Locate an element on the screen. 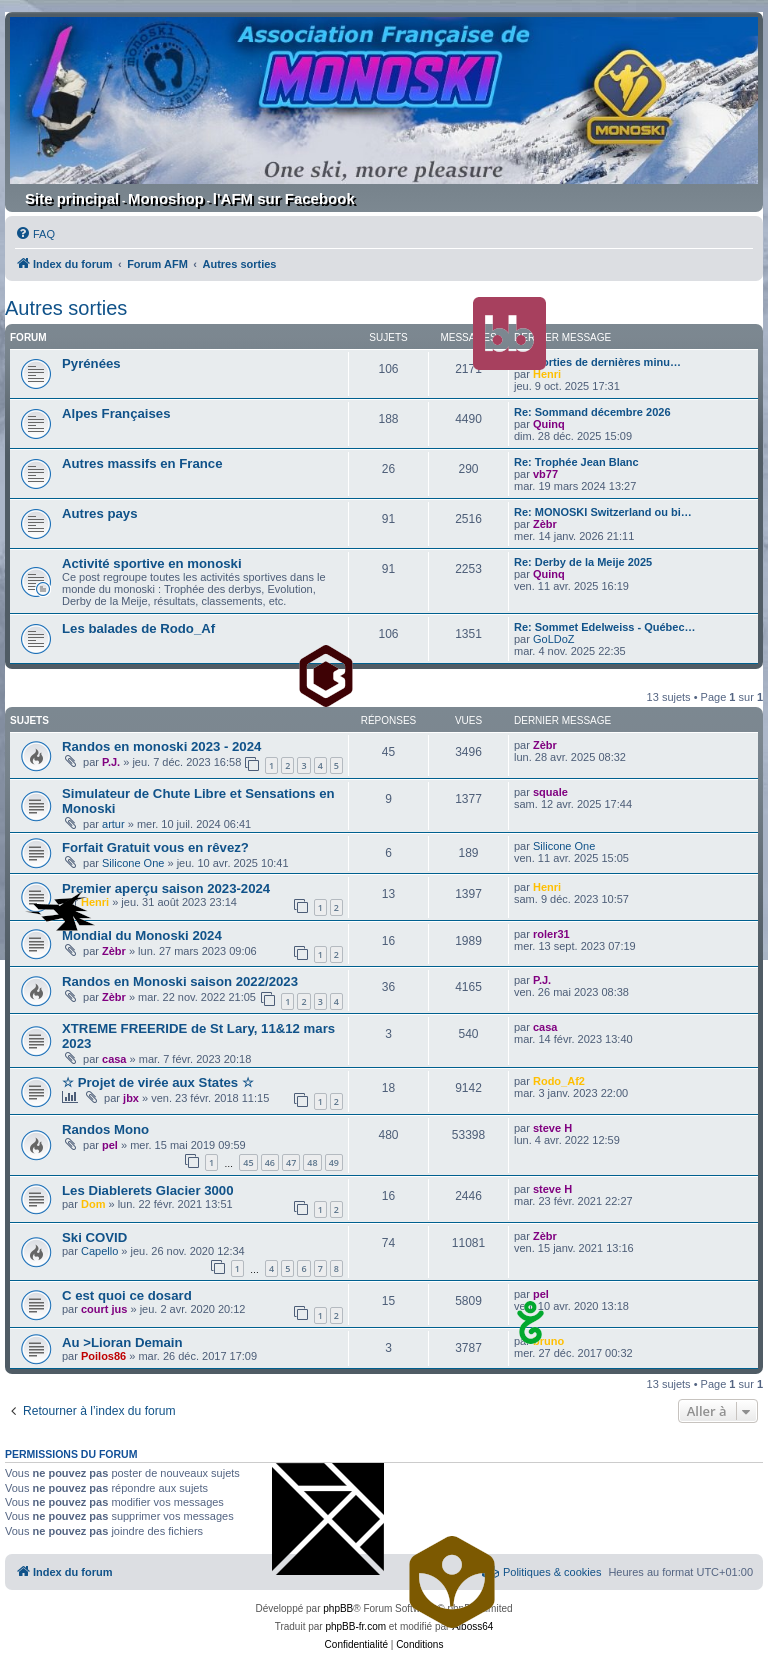  open Khan Academy app is located at coordinates (452, 1582).